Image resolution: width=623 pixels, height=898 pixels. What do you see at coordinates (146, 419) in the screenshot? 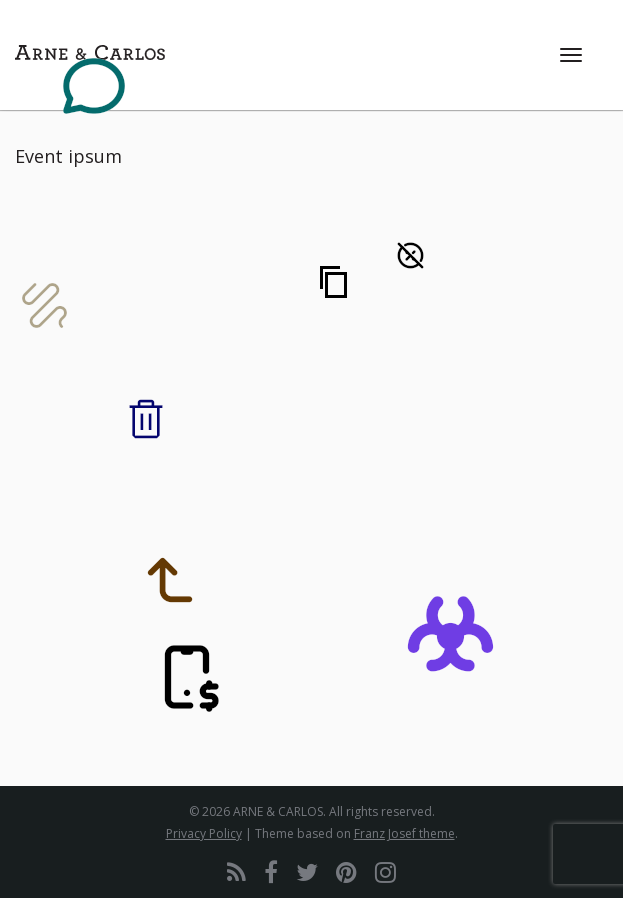
I see `delete selected item` at bounding box center [146, 419].